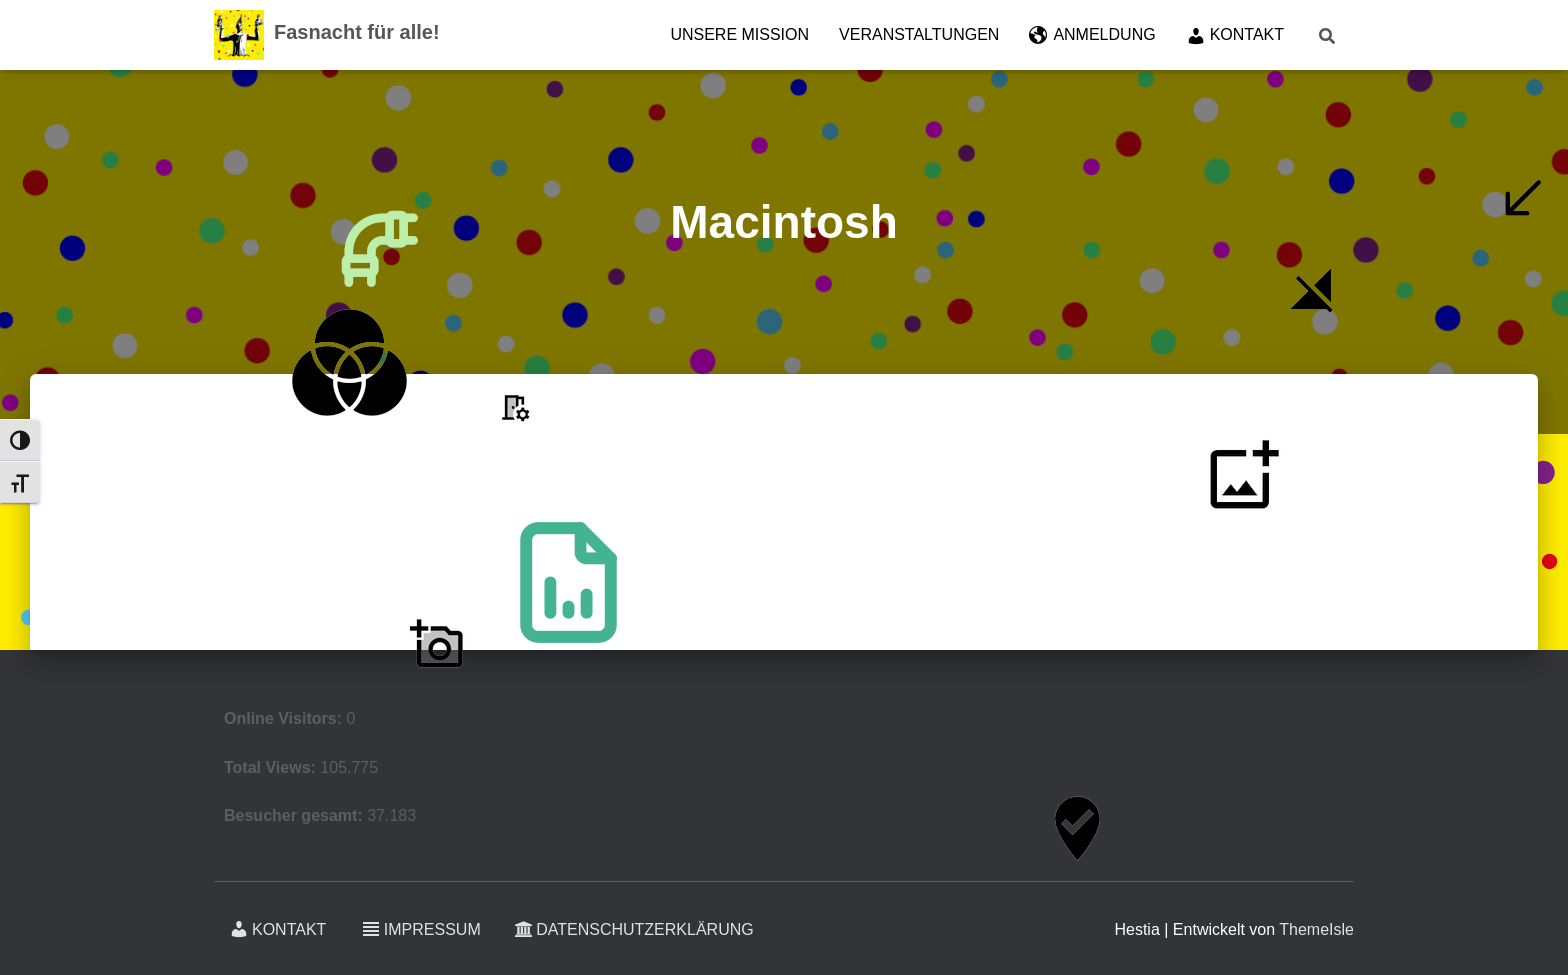 Image resolution: width=1568 pixels, height=975 pixels. I want to click on adjust room or space preferences, so click(514, 407).